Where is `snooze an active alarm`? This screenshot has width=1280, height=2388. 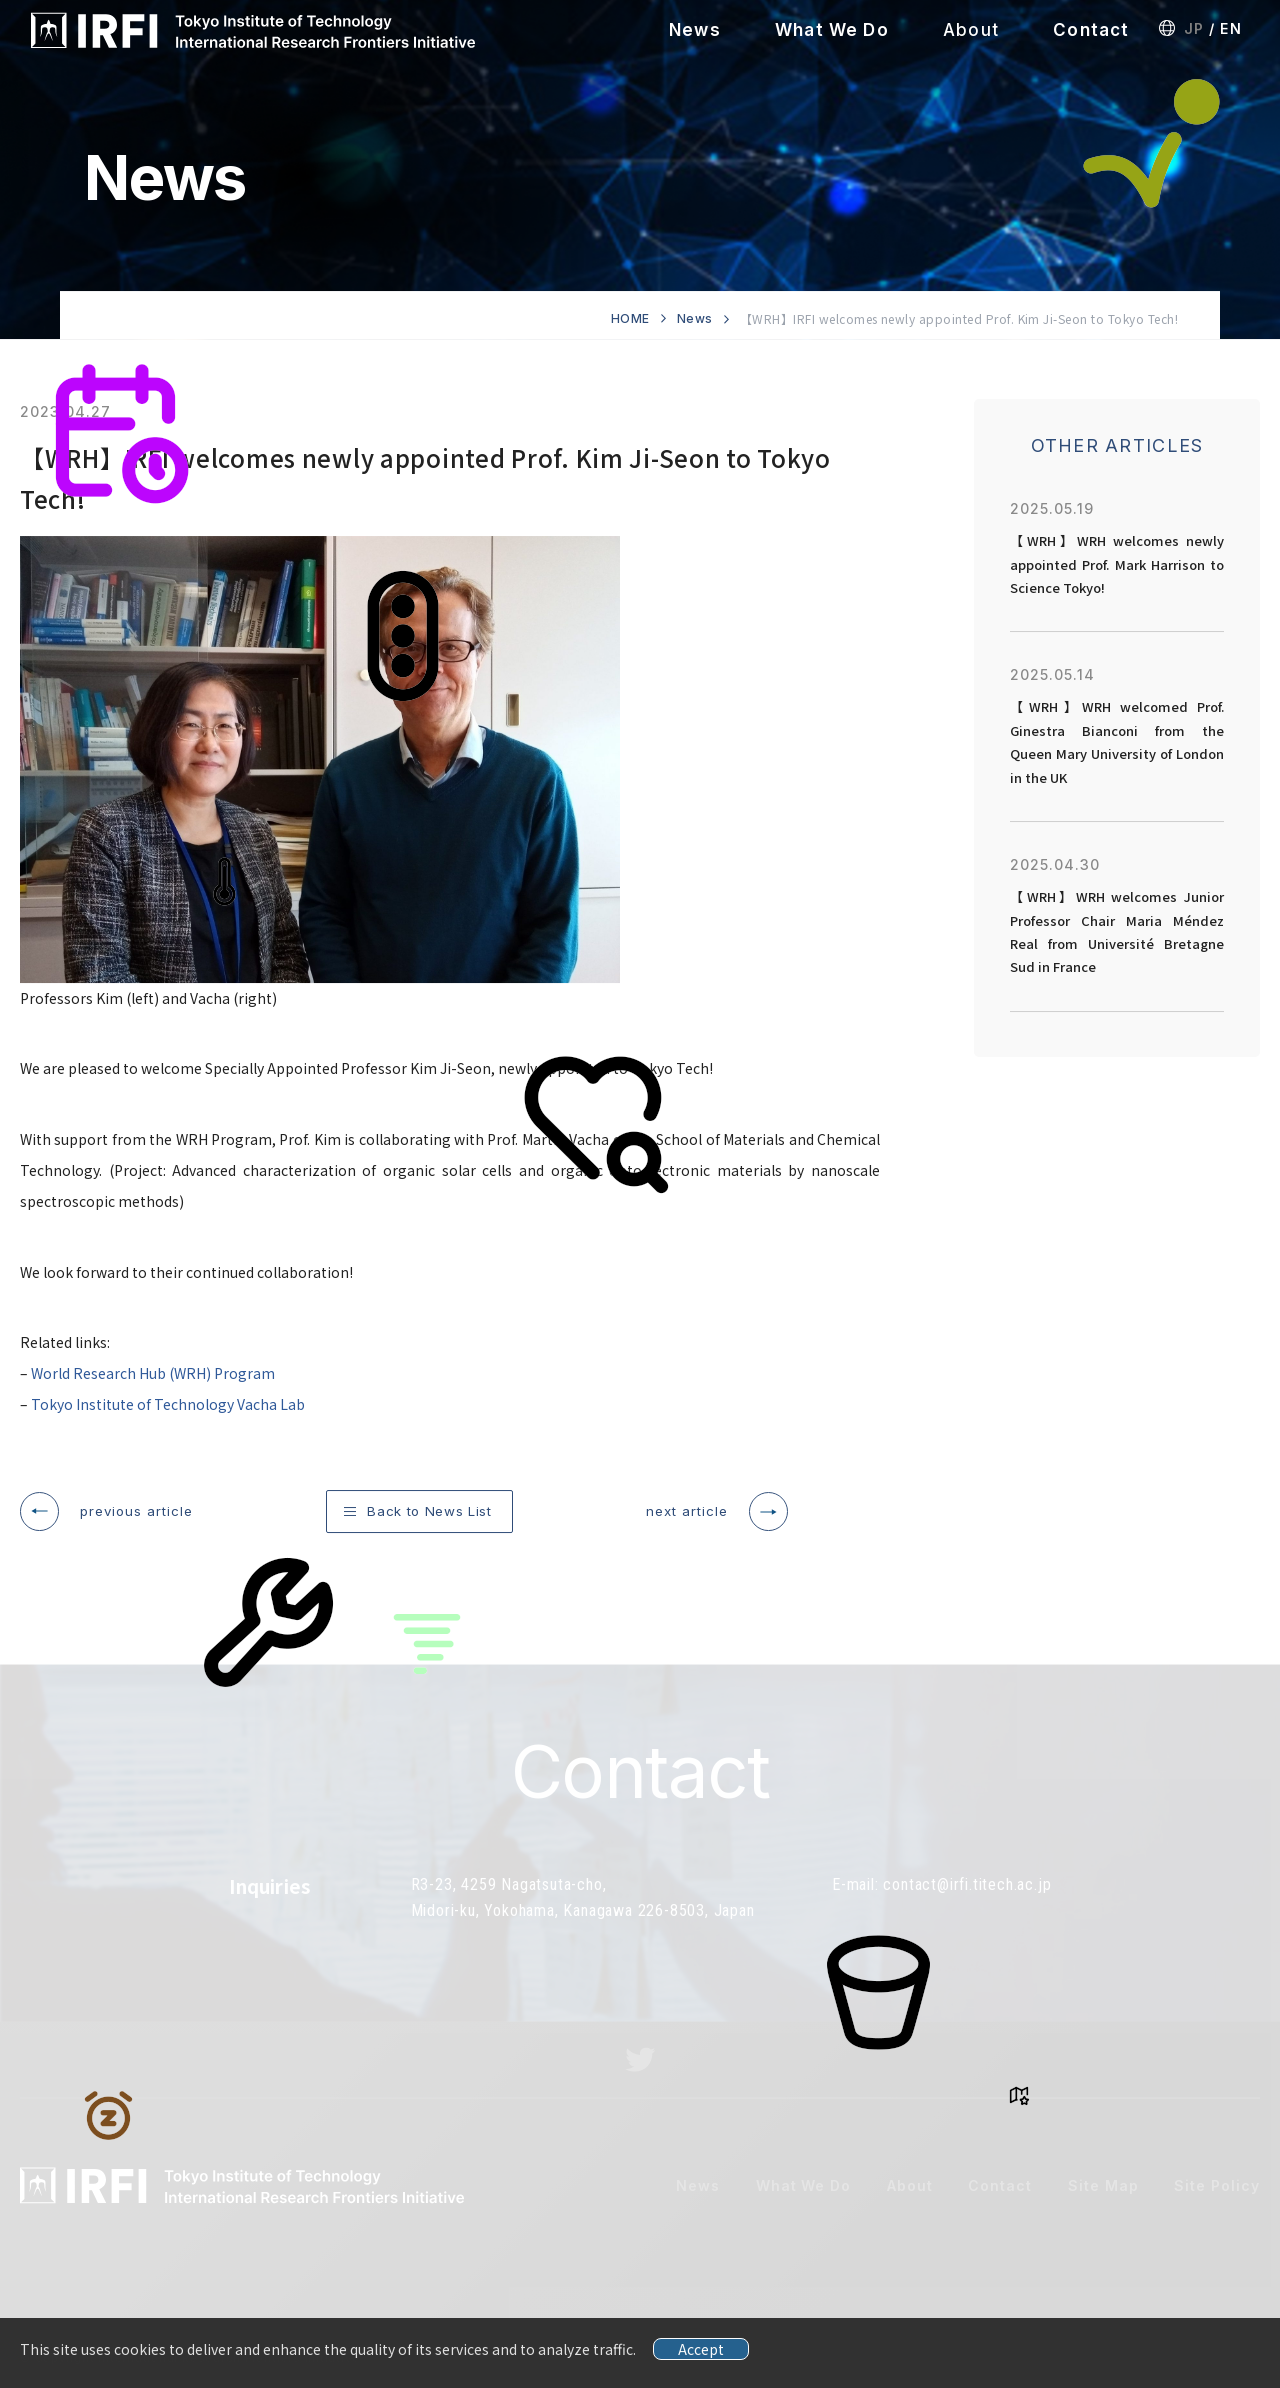 snooze an active alarm is located at coordinates (108, 2115).